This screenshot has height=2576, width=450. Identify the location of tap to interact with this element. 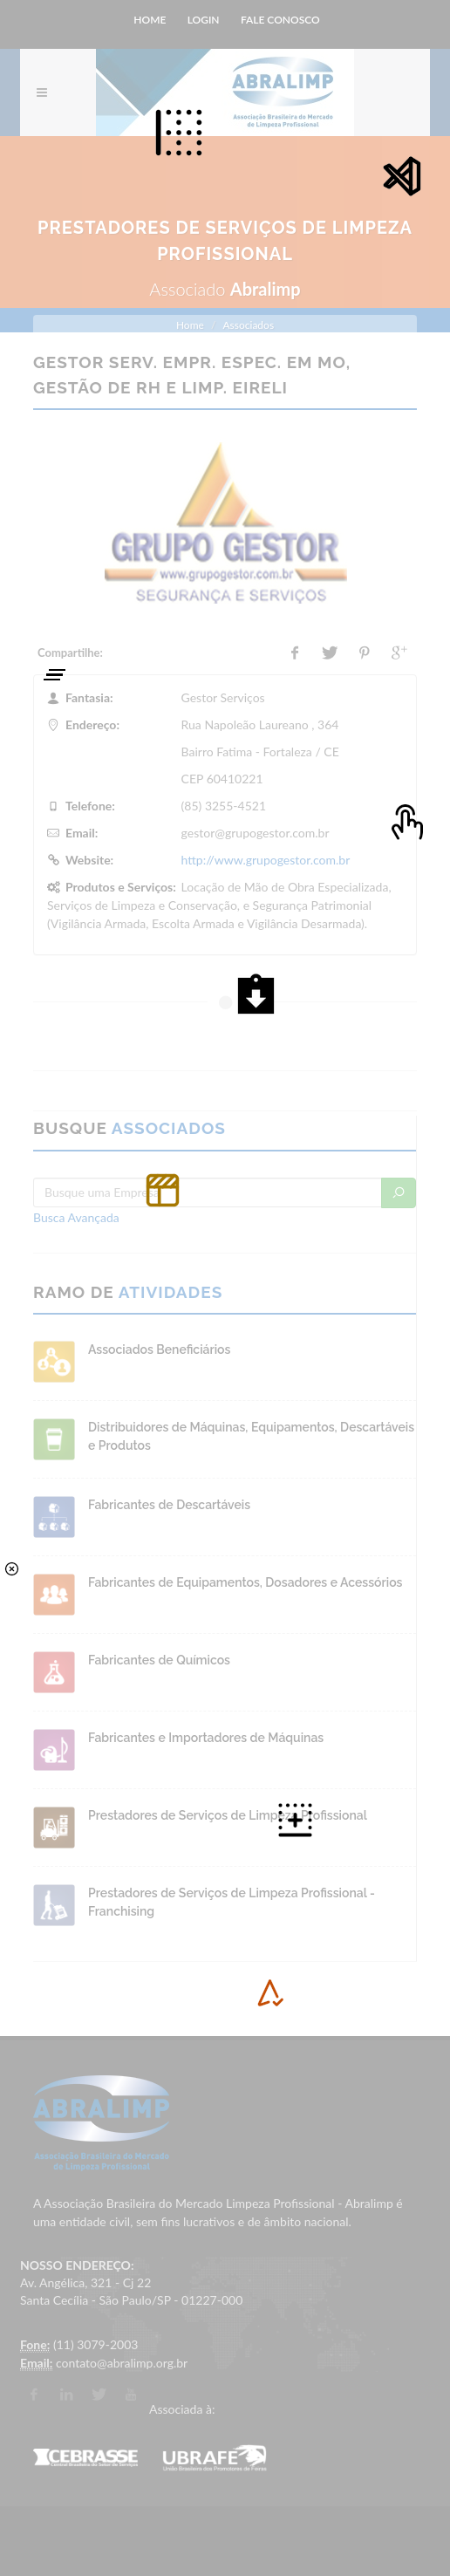
(407, 823).